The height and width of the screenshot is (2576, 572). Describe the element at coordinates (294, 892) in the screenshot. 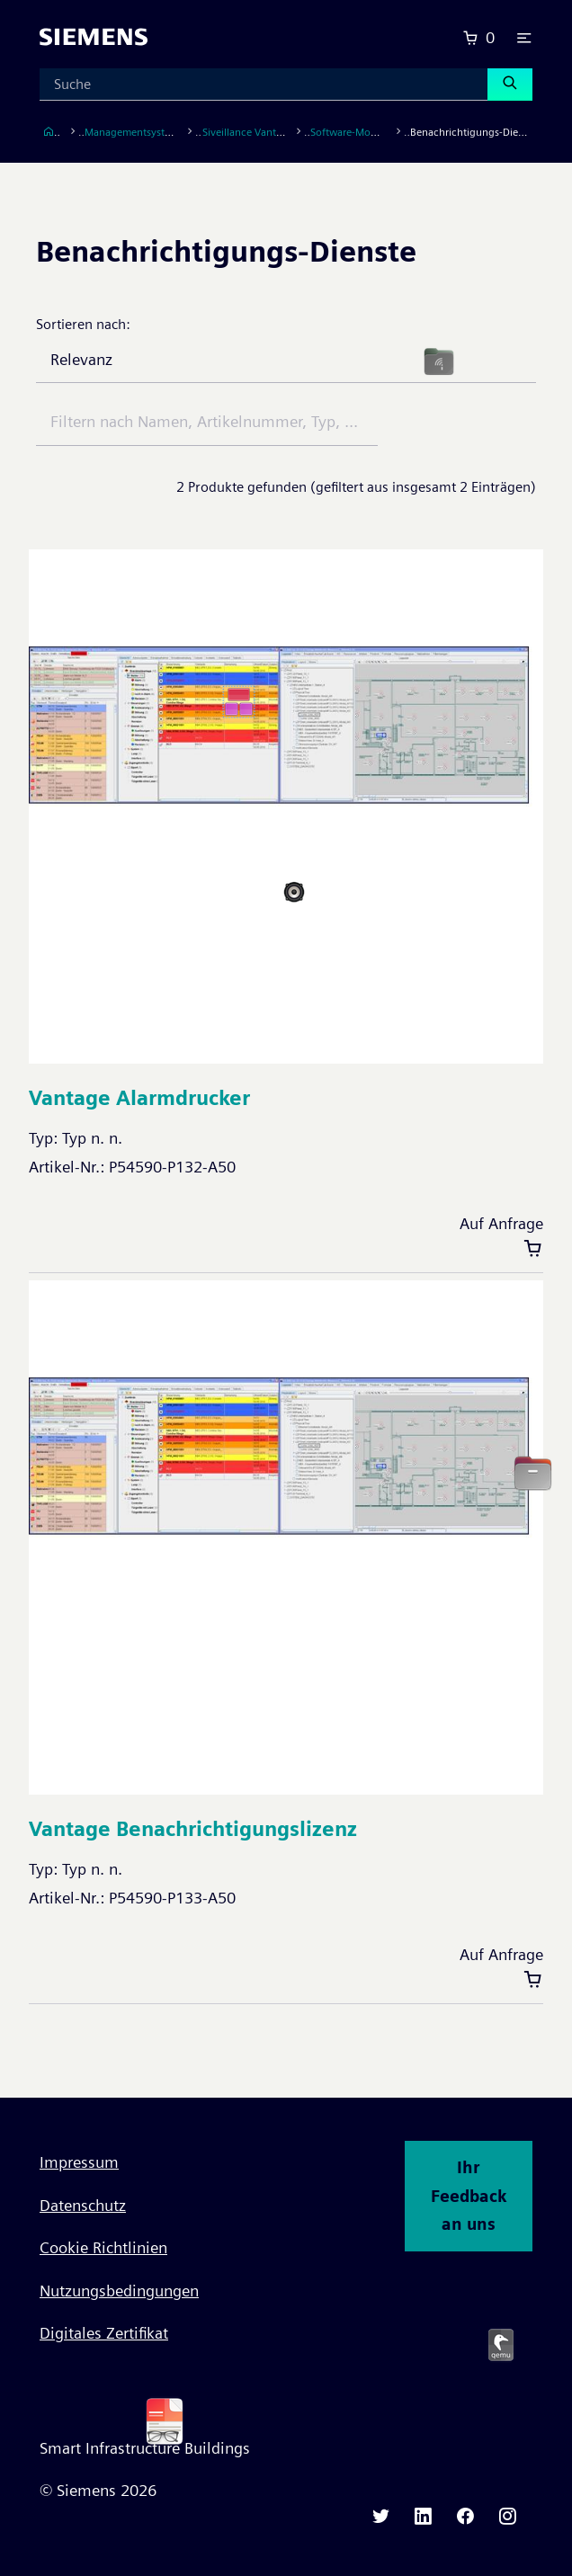

I see `adjust speaker or audio output settings` at that location.